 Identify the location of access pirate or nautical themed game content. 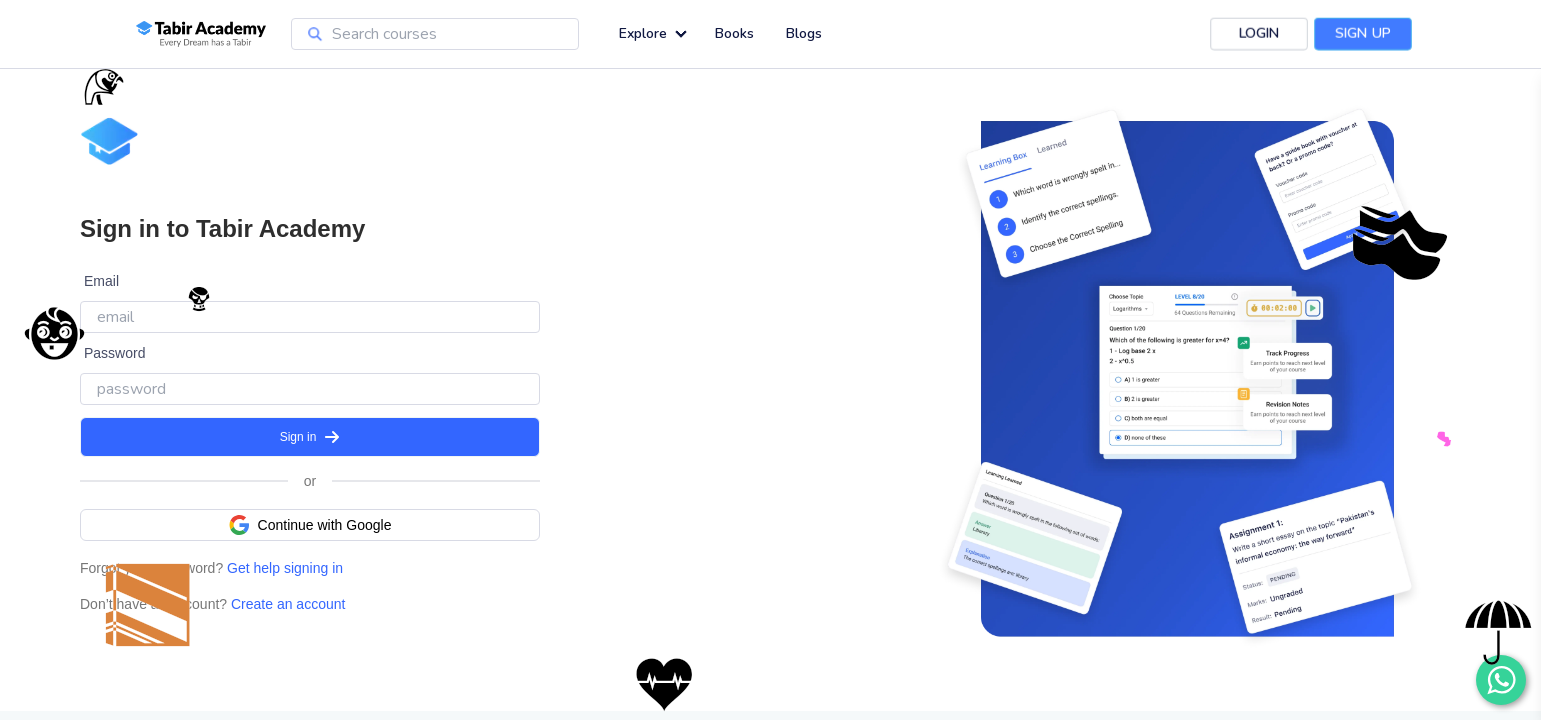
(199, 299).